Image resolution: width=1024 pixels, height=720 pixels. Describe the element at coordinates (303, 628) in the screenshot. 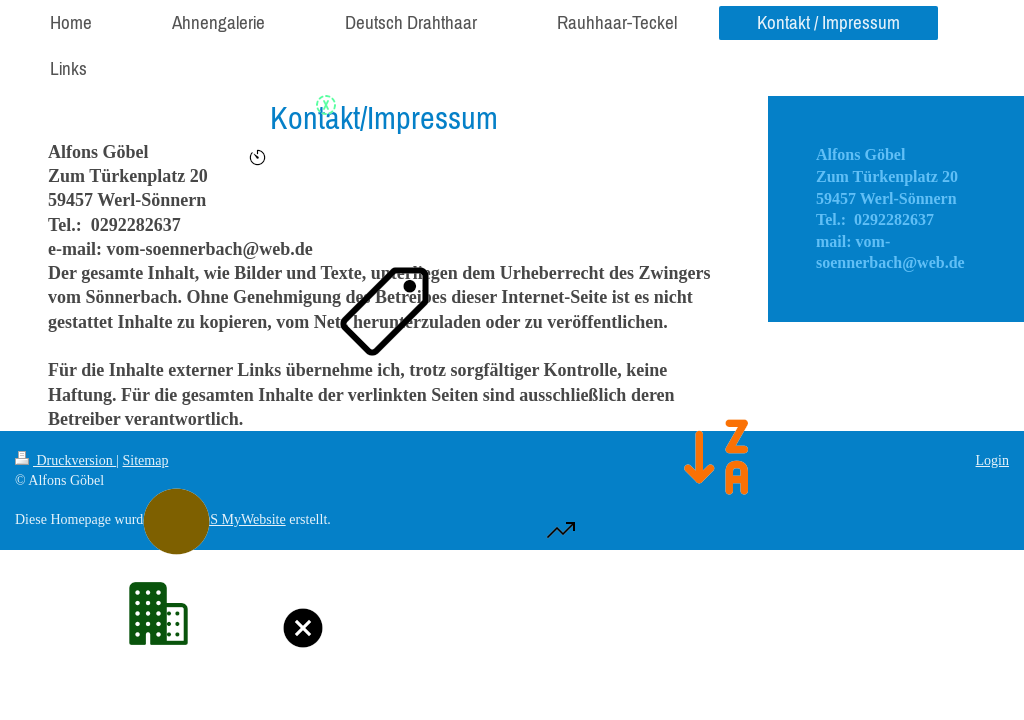

I see `close or dismiss a dialog` at that location.